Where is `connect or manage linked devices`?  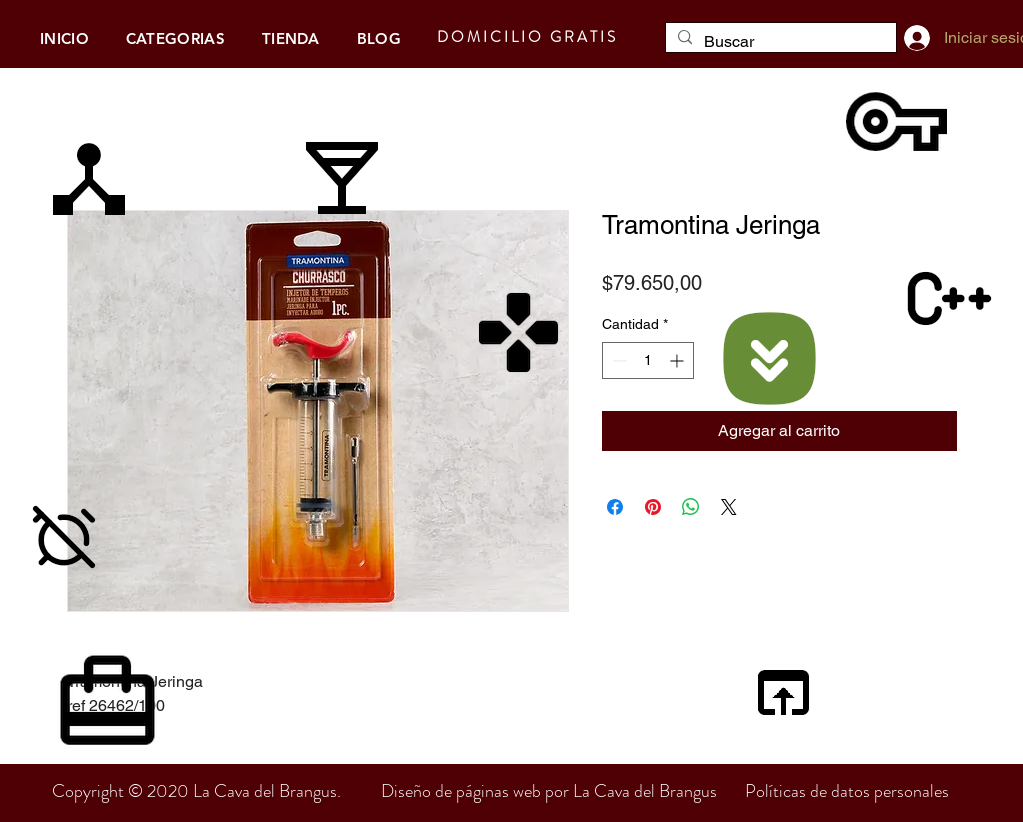
connect or manage linked devices is located at coordinates (89, 179).